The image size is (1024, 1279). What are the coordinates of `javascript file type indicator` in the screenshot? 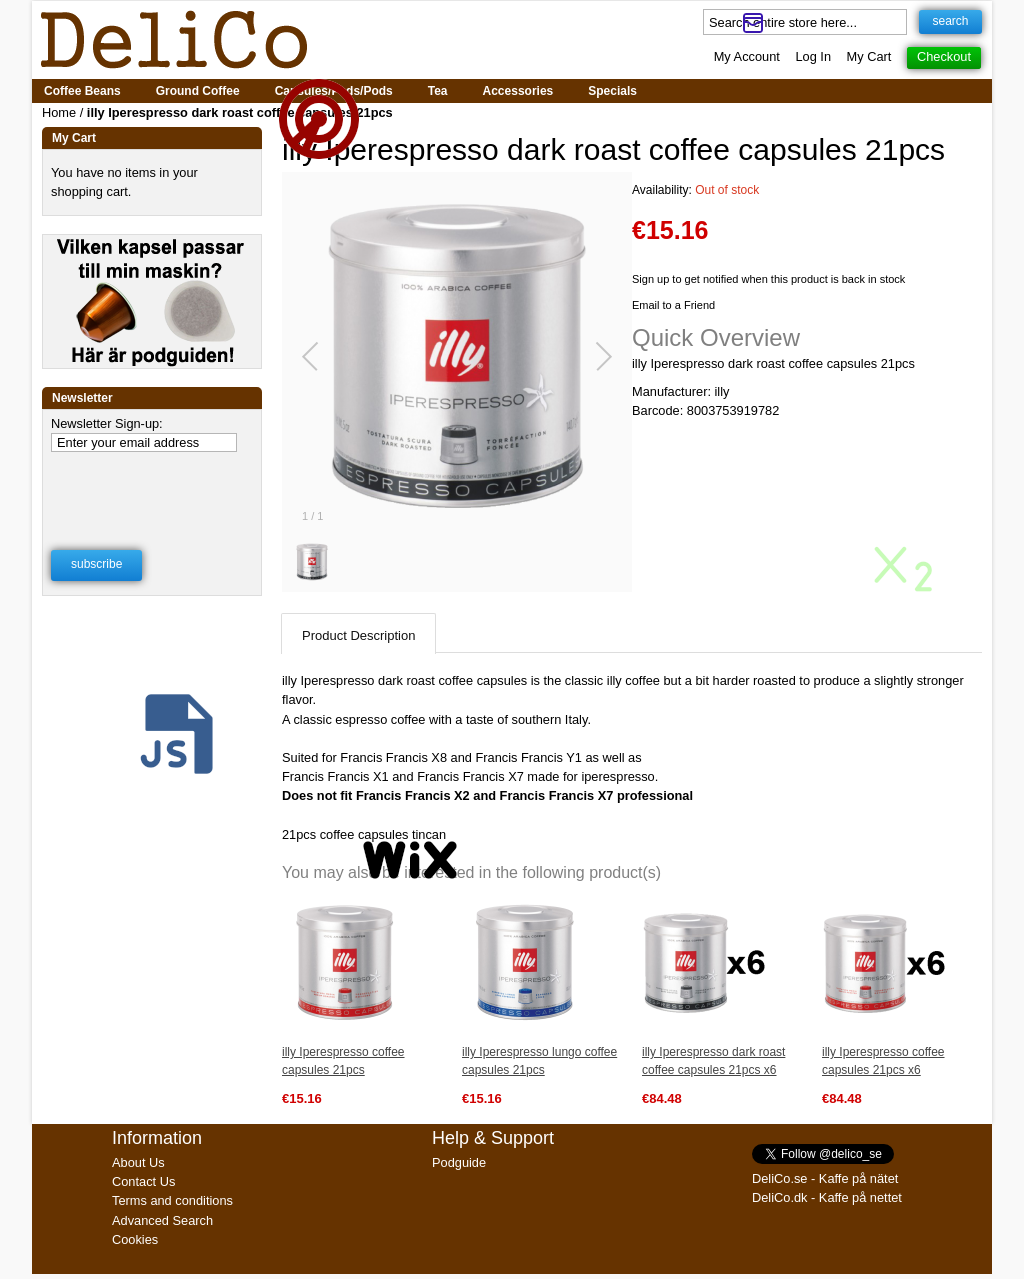 It's located at (179, 734).